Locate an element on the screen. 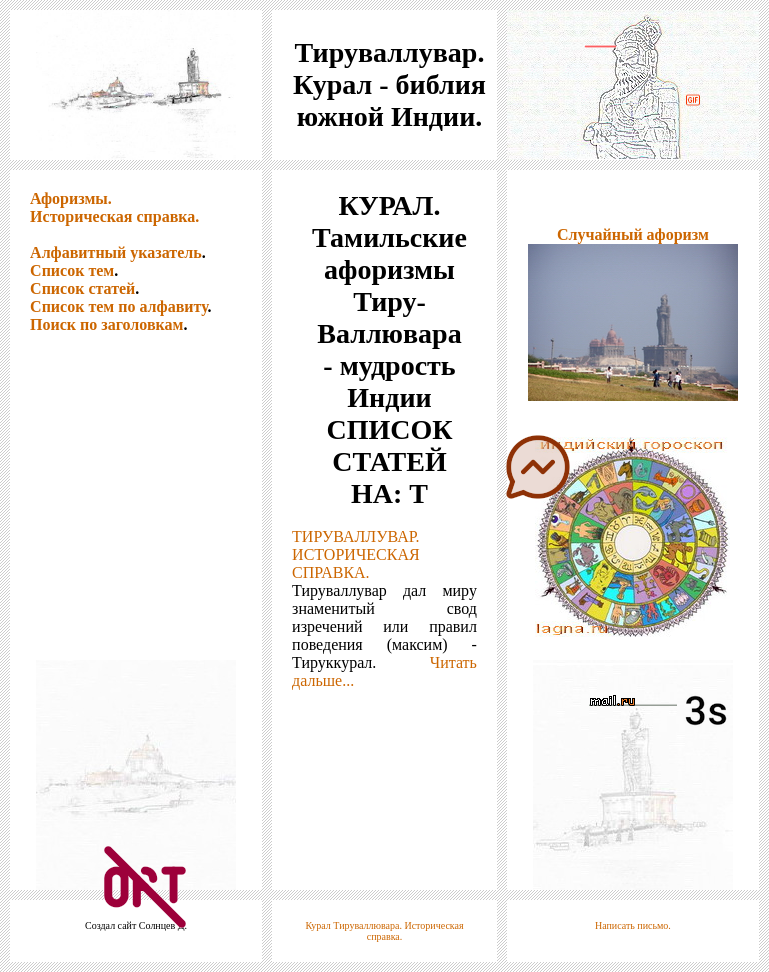 This screenshot has width=769, height=972. http options method disabled or unavailable is located at coordinates (145, 887).